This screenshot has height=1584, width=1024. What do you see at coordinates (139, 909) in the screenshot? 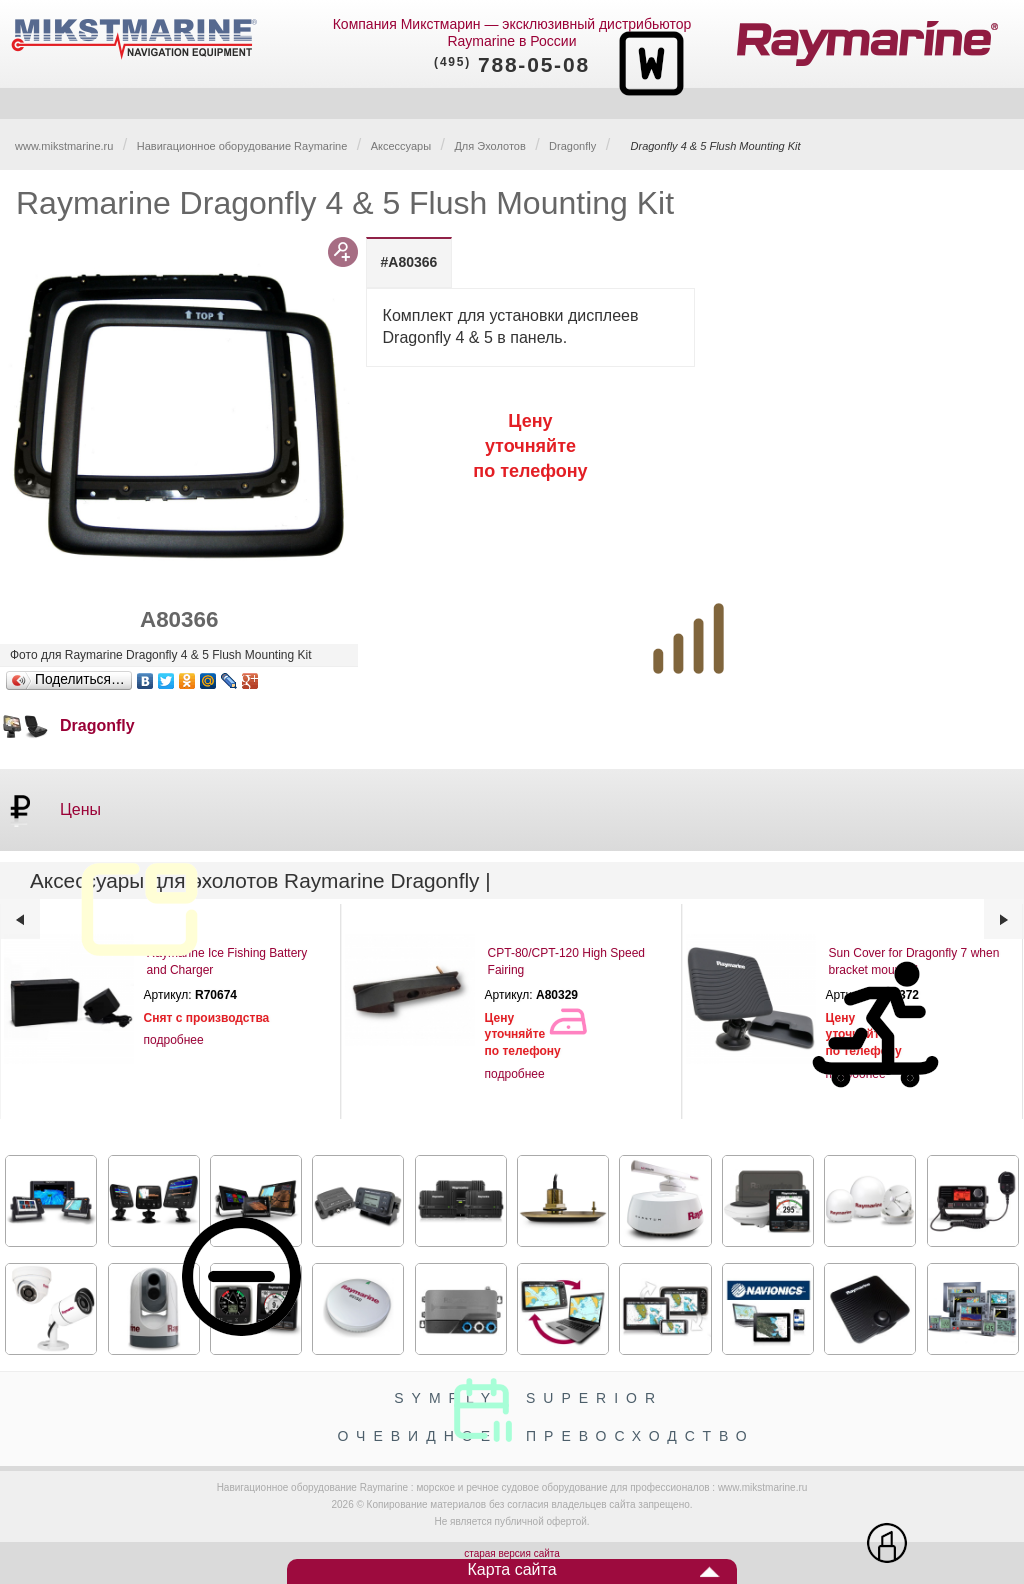
I see `enable picture-in-picture mode at top of screen` at bounding box center [139, 909].